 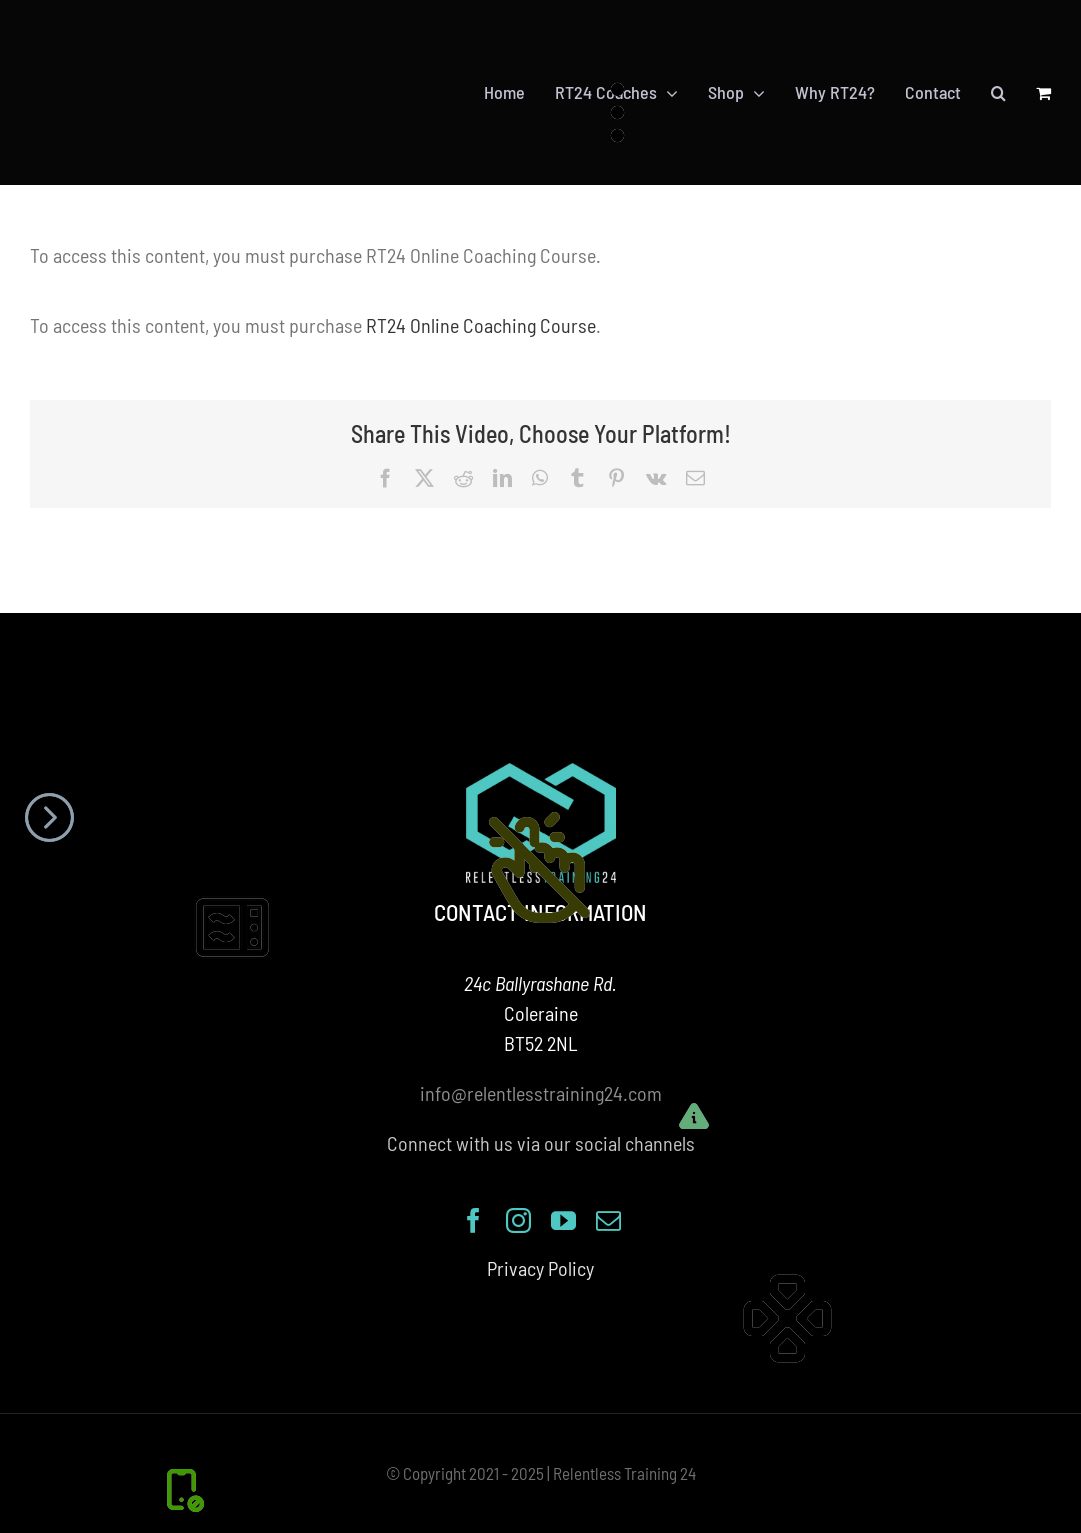 I want to click on click or tap interaction disabled, so click(x=539, y=867).